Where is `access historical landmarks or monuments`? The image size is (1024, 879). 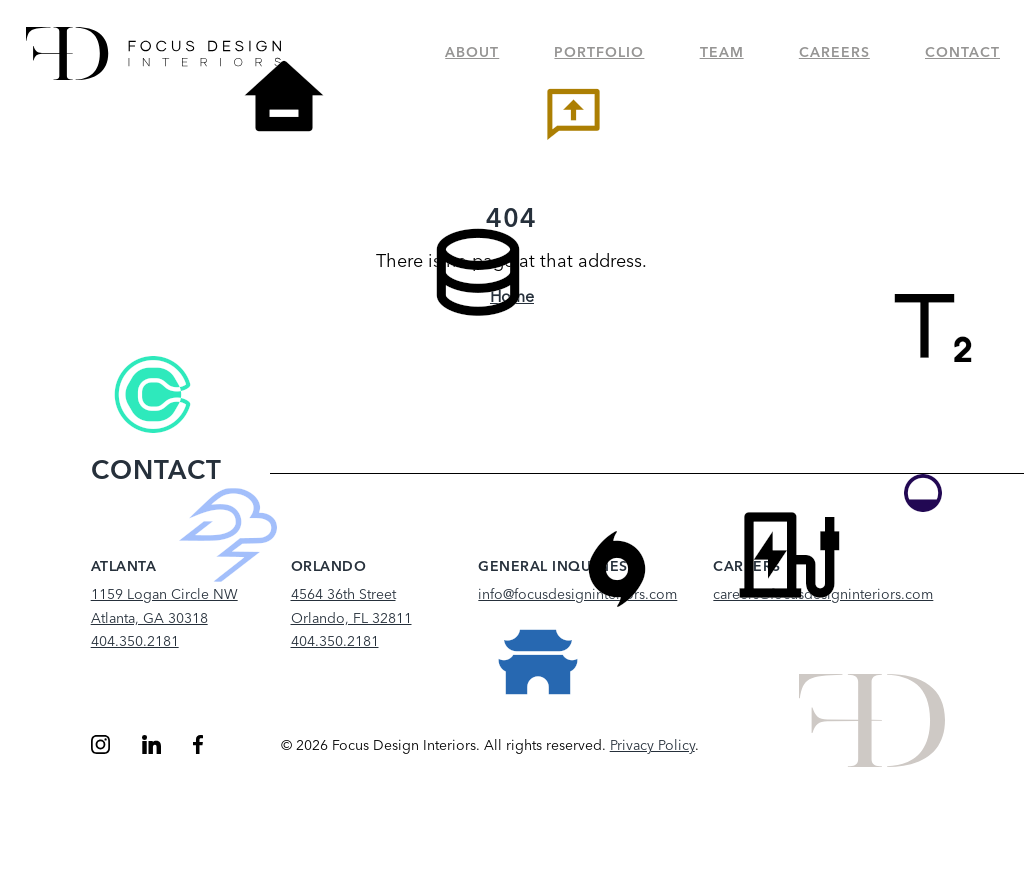
access historical landmarks or monuments is located at coordinates (538, 662).